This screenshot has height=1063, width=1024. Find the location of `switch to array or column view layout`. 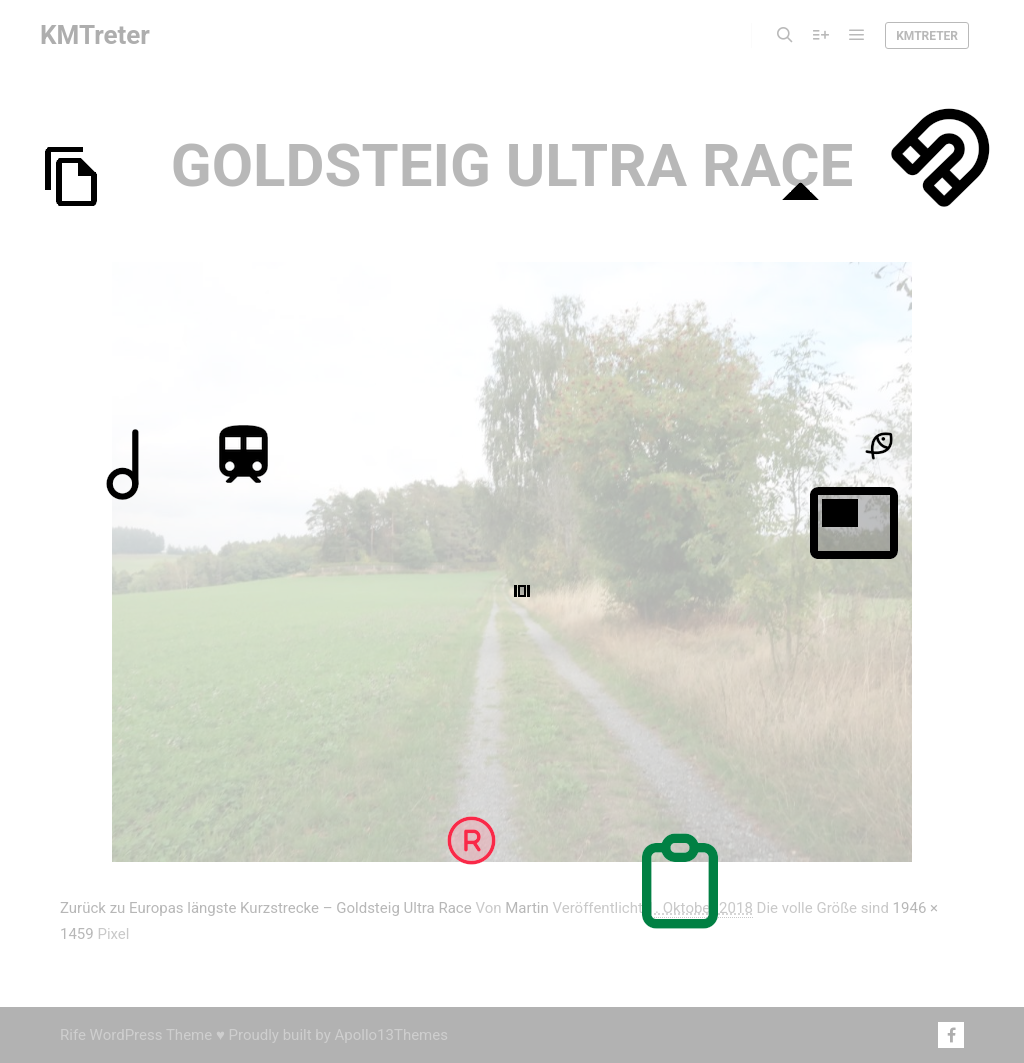

switch to array or column view layout is located at coordinates (521, 591).